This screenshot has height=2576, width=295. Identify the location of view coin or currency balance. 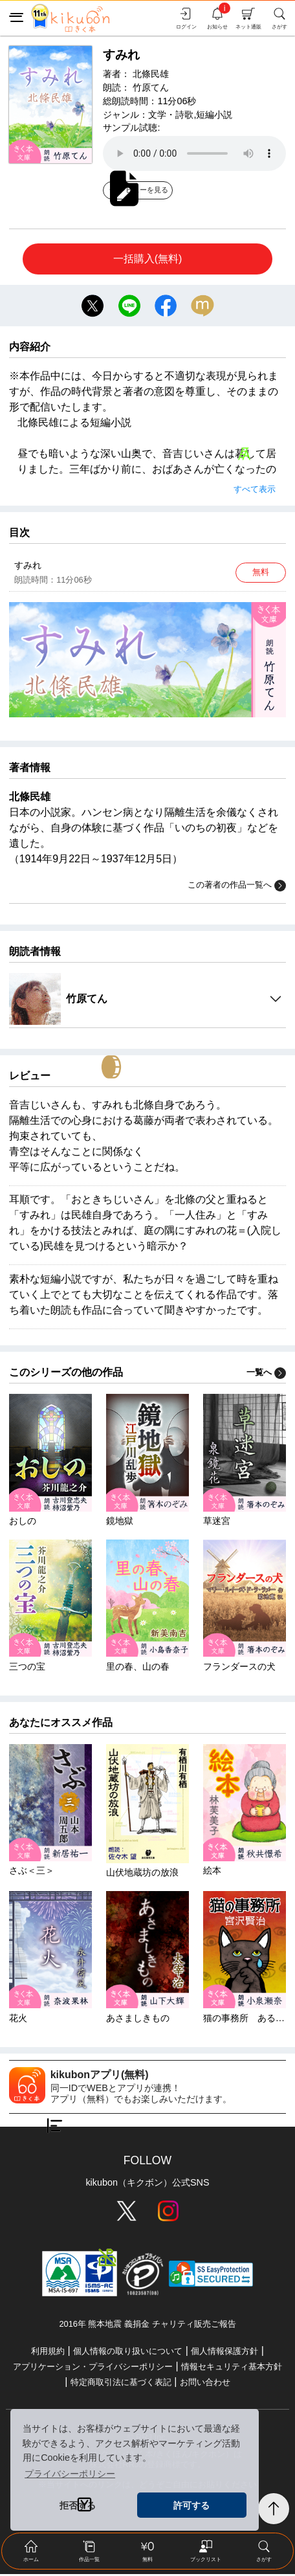
(111, 1067).